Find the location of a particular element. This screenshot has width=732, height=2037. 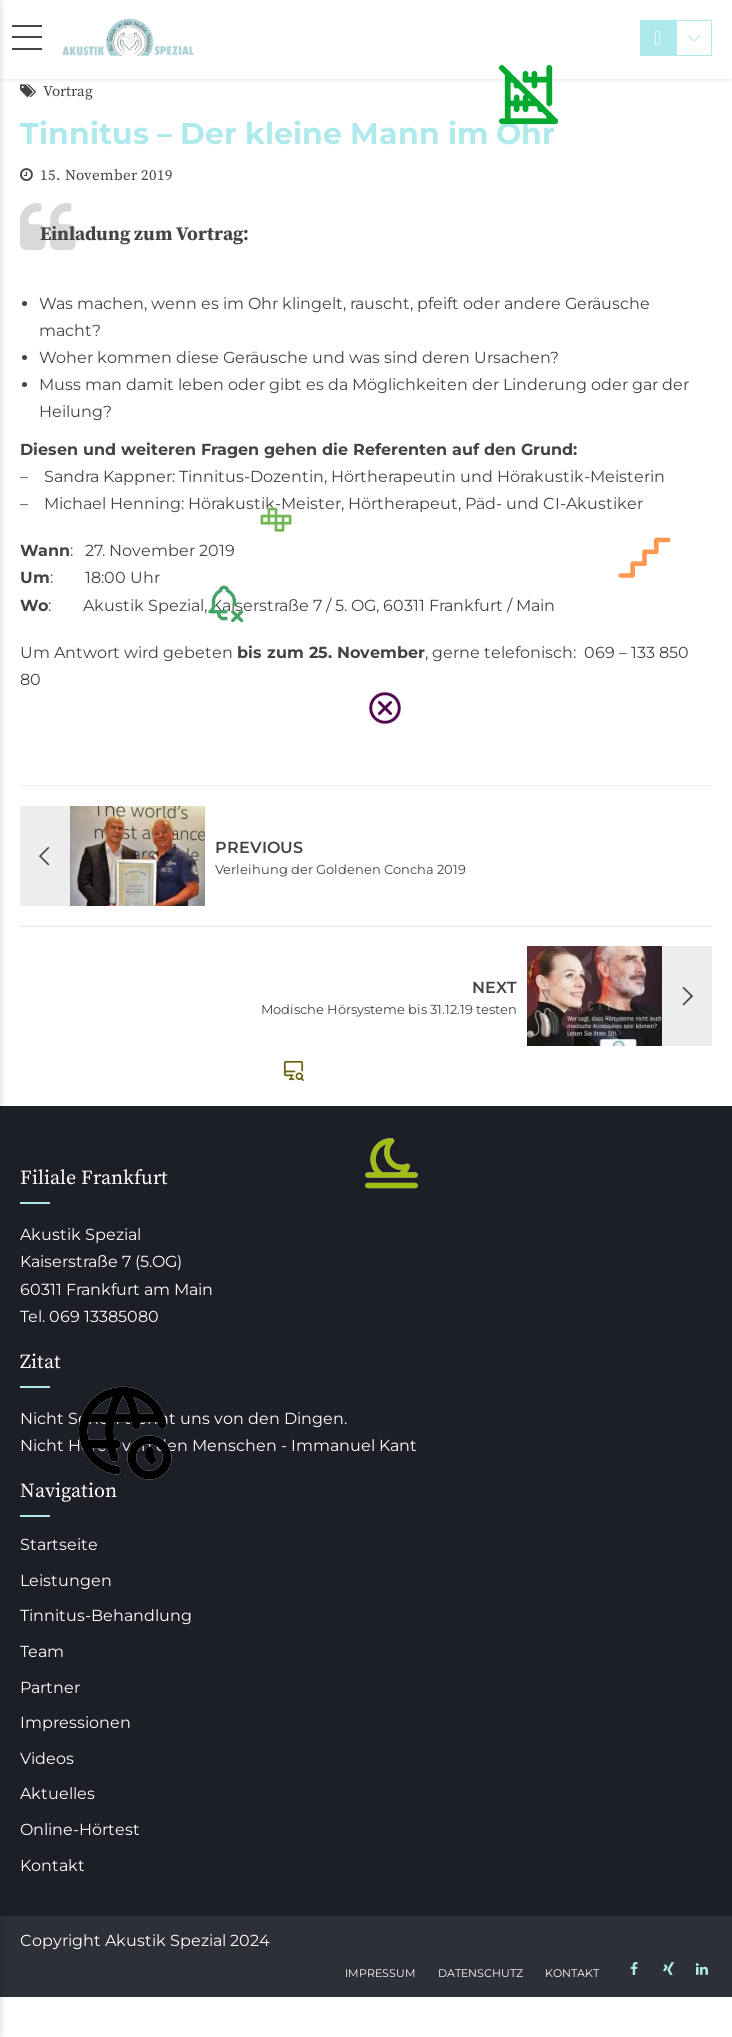

indicates stairs or stairway access is located at coordinates (644, 556).